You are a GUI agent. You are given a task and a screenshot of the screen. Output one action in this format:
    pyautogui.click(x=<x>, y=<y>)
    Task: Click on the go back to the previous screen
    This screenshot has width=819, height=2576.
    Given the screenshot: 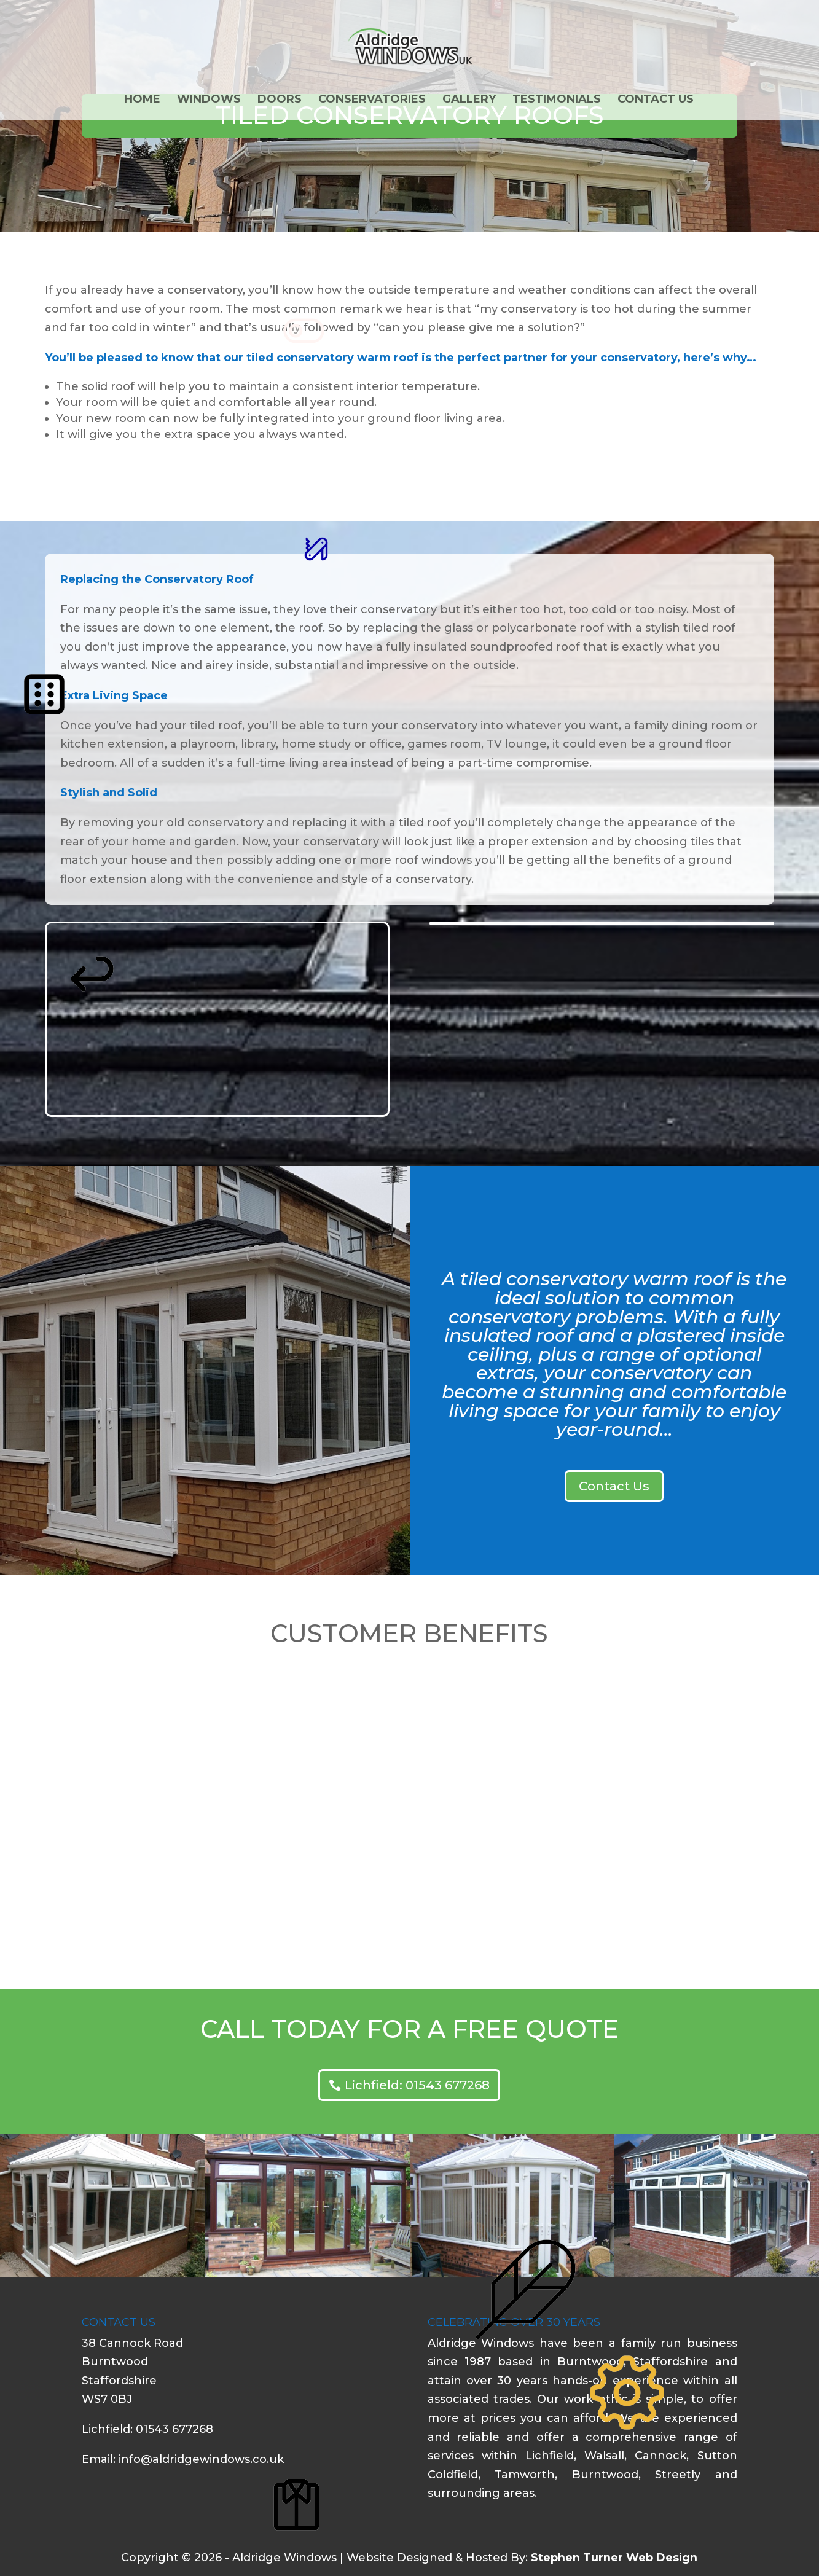 What is the action you would take?
    pyautogui.click(x=91, y=971)
    